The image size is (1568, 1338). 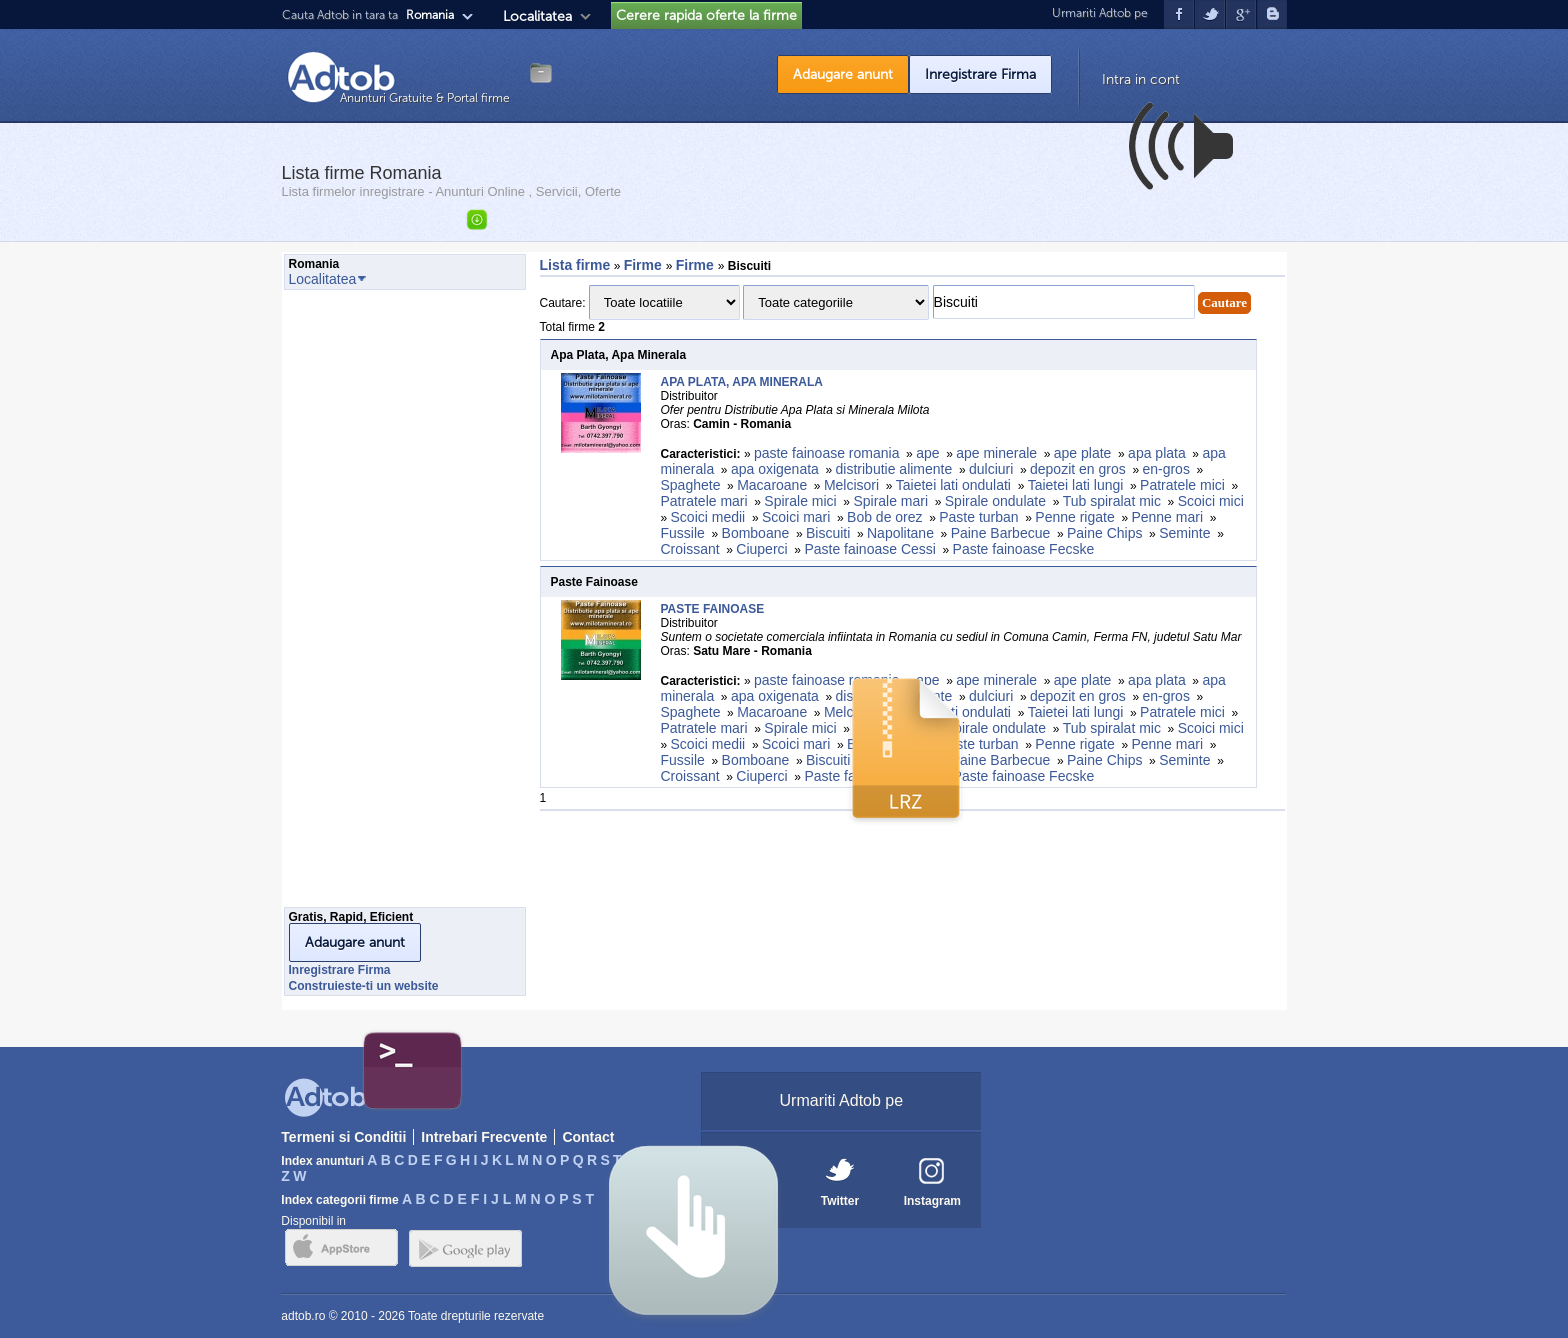 I want to click on adjust speaker volume settings, so click(x=1181, y=146).